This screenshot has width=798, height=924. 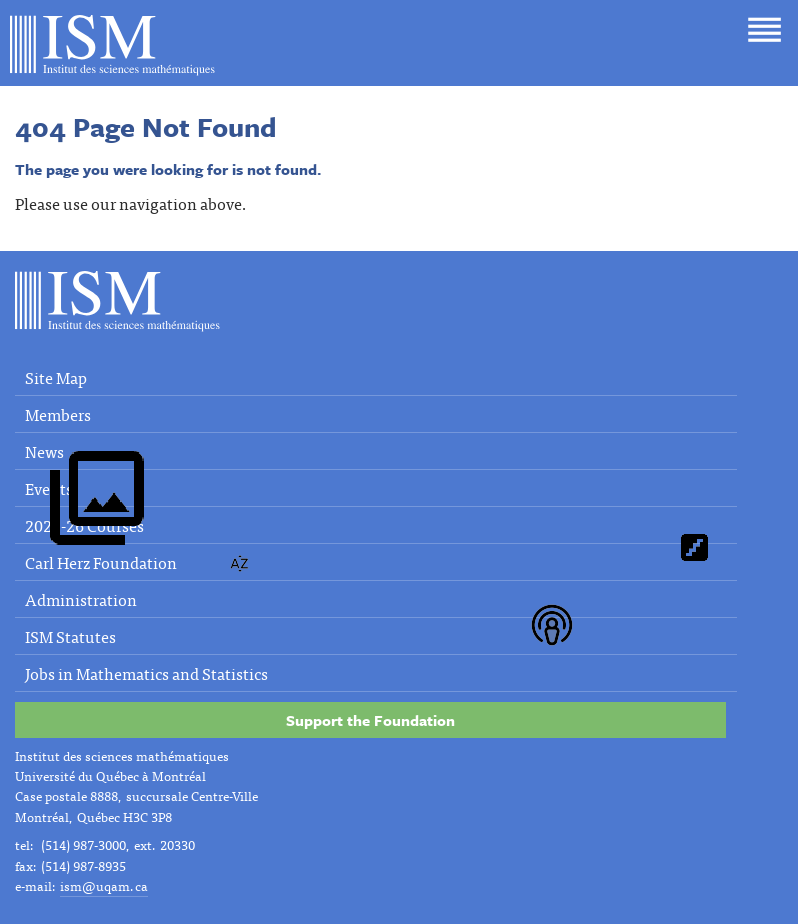 I want to click on view photo collections or albums, so click(x=97, y=498).